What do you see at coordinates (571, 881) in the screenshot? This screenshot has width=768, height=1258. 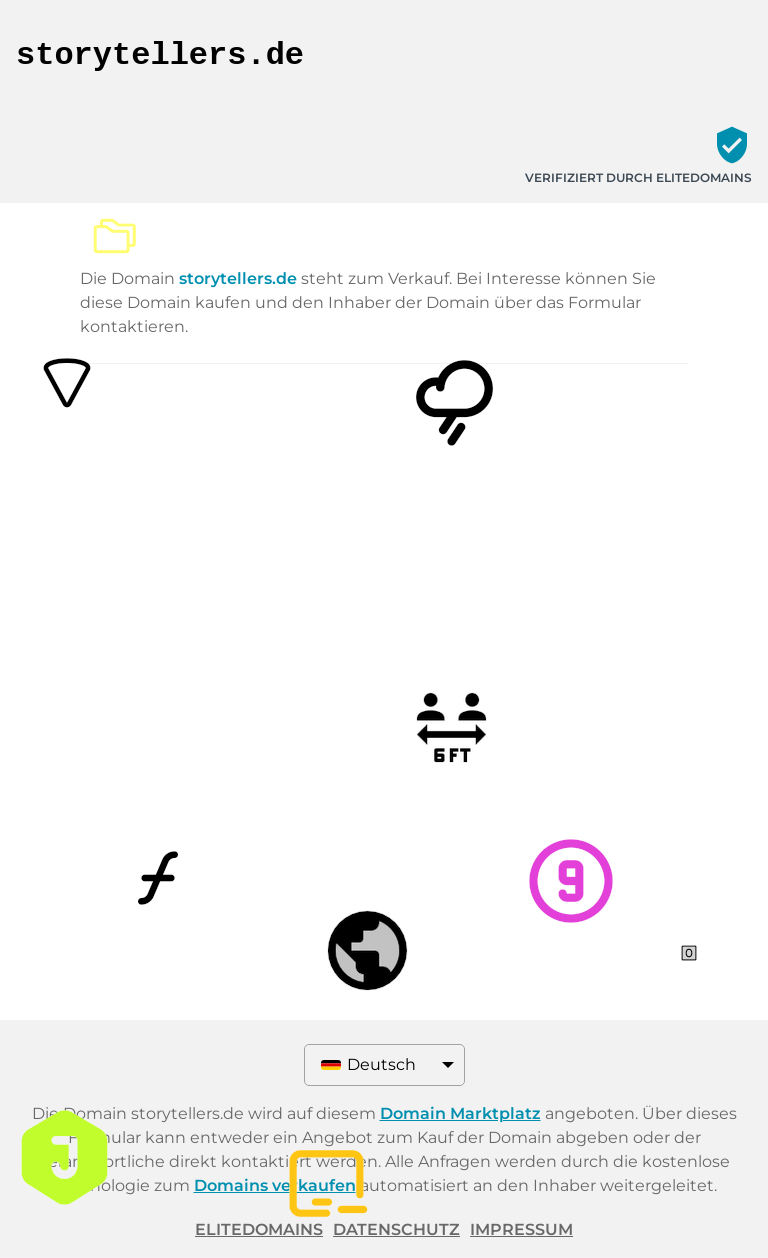 I see `indicates item number 9 in a numbered list or sequence` at bounding box center [571, 881].